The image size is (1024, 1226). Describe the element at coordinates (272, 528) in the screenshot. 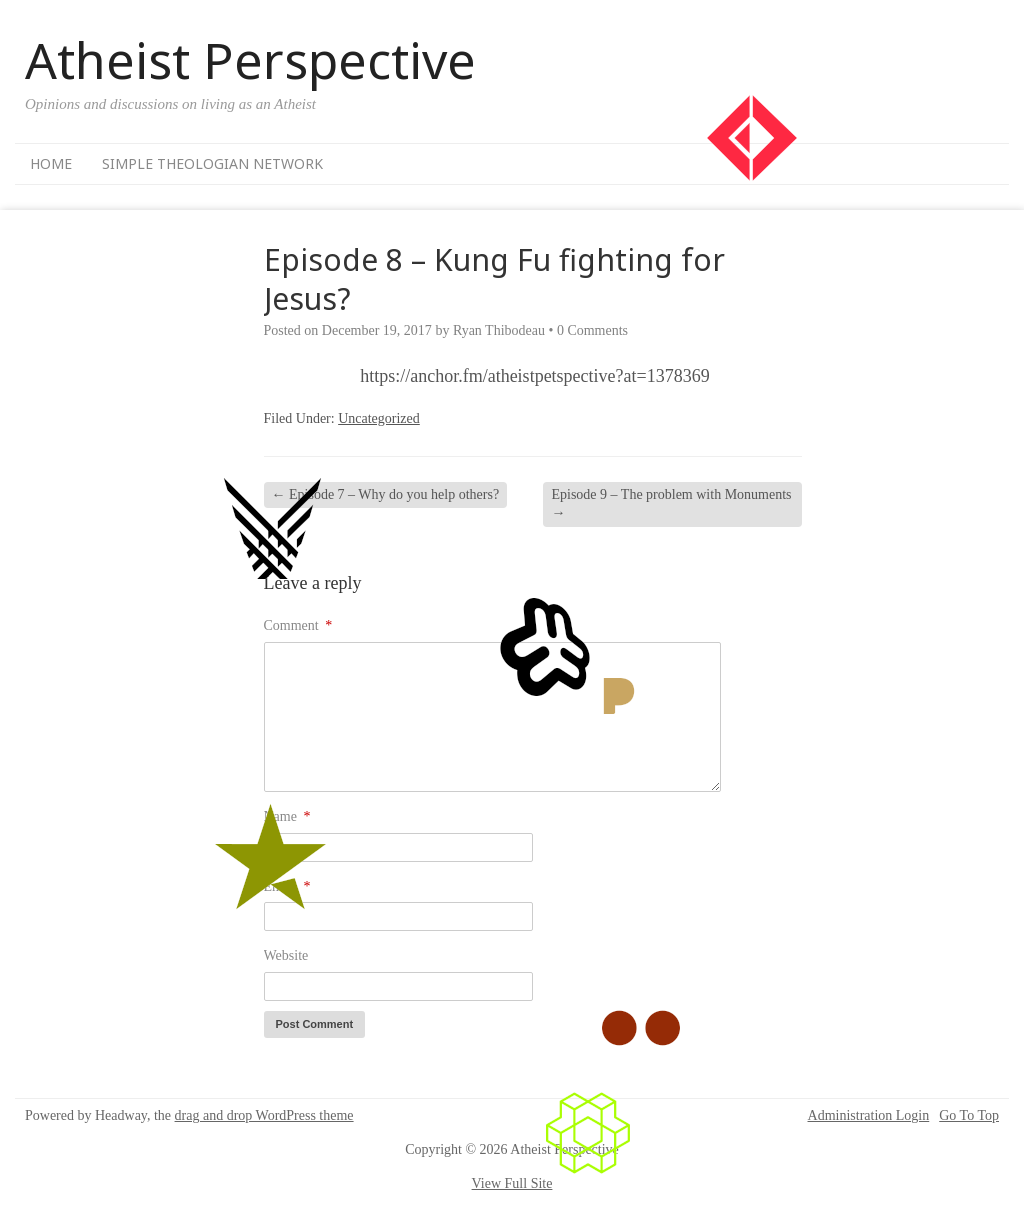

I see `the game awards official logo` at that location.